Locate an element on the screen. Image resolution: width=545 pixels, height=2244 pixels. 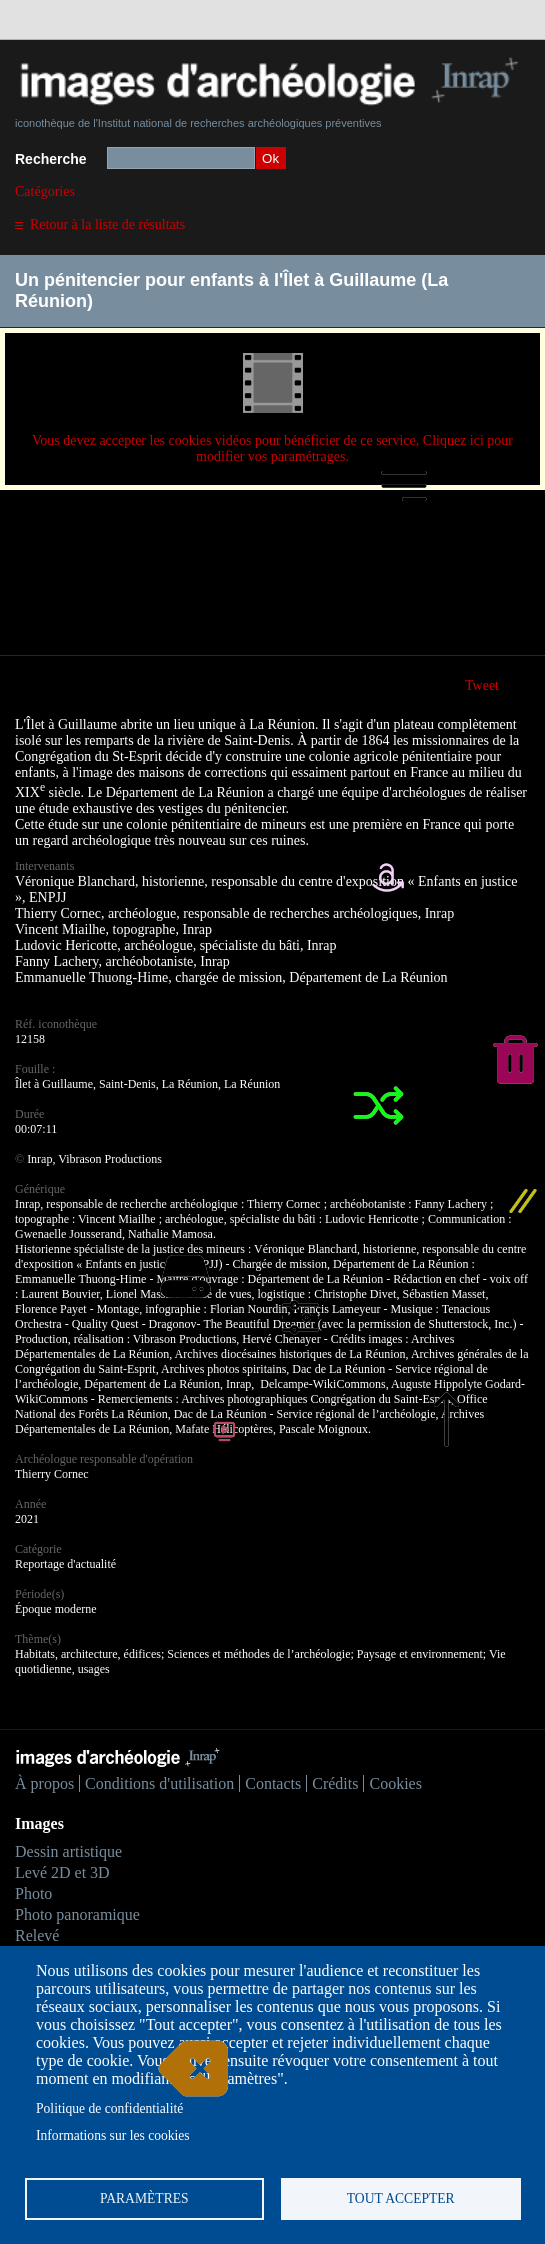
play video or stream content on TV is located at coordinates (224, 1431).